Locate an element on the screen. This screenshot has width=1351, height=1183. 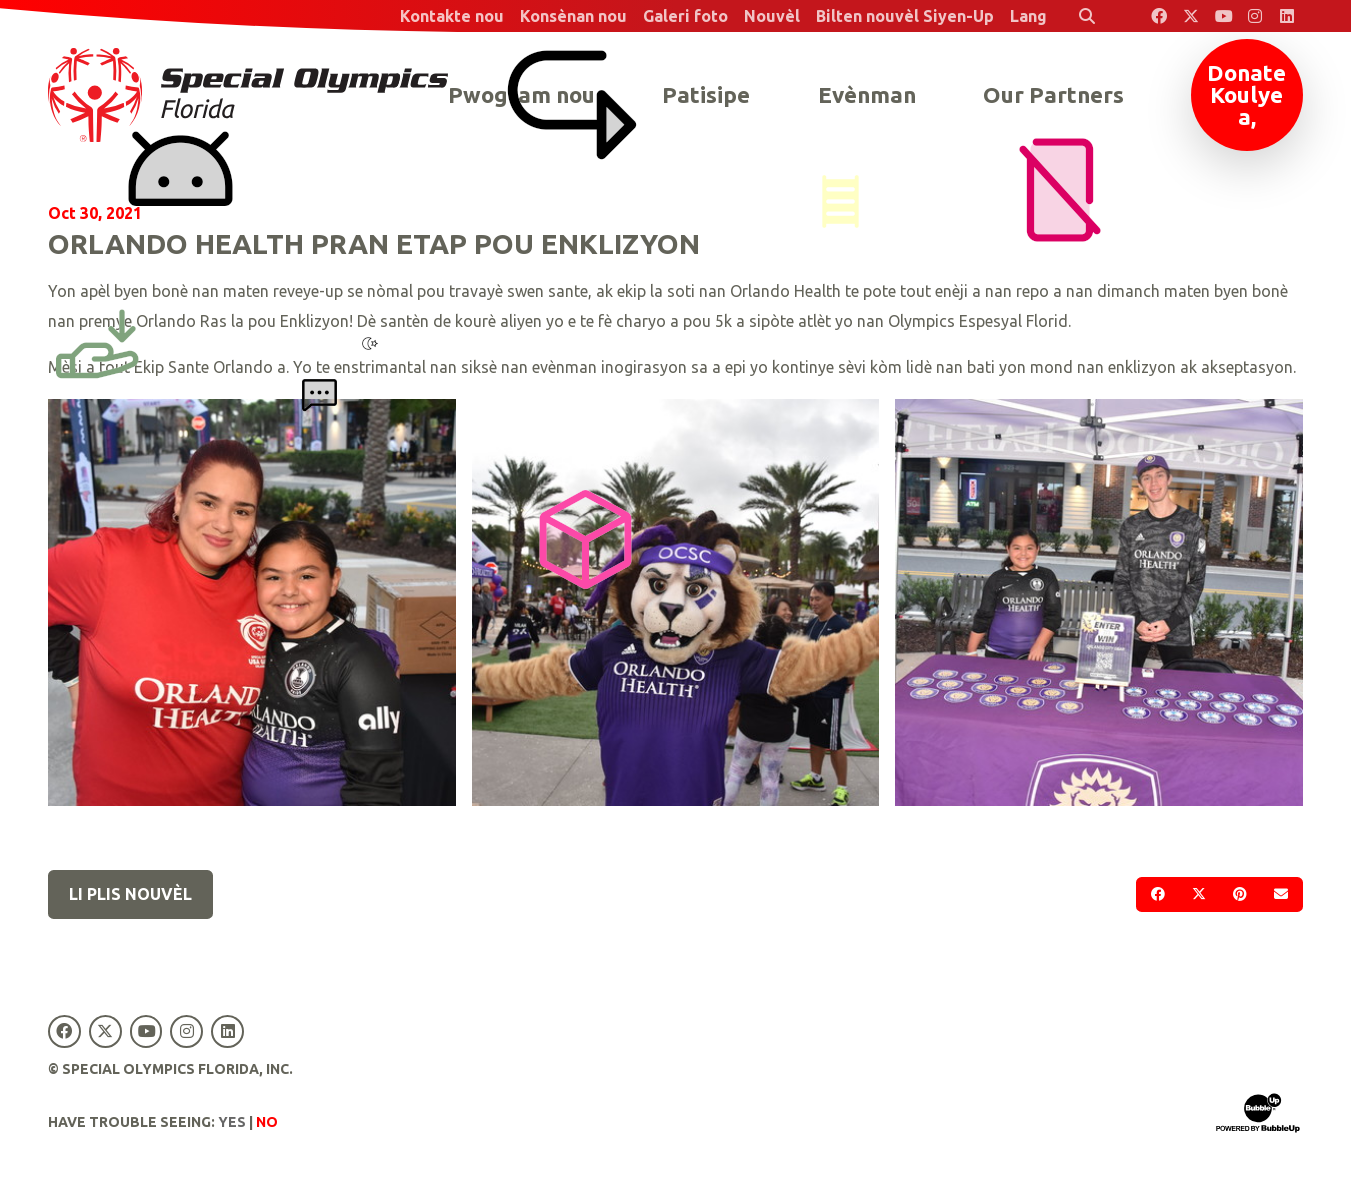
open chat or messaging is located at coordinates (319, 392).